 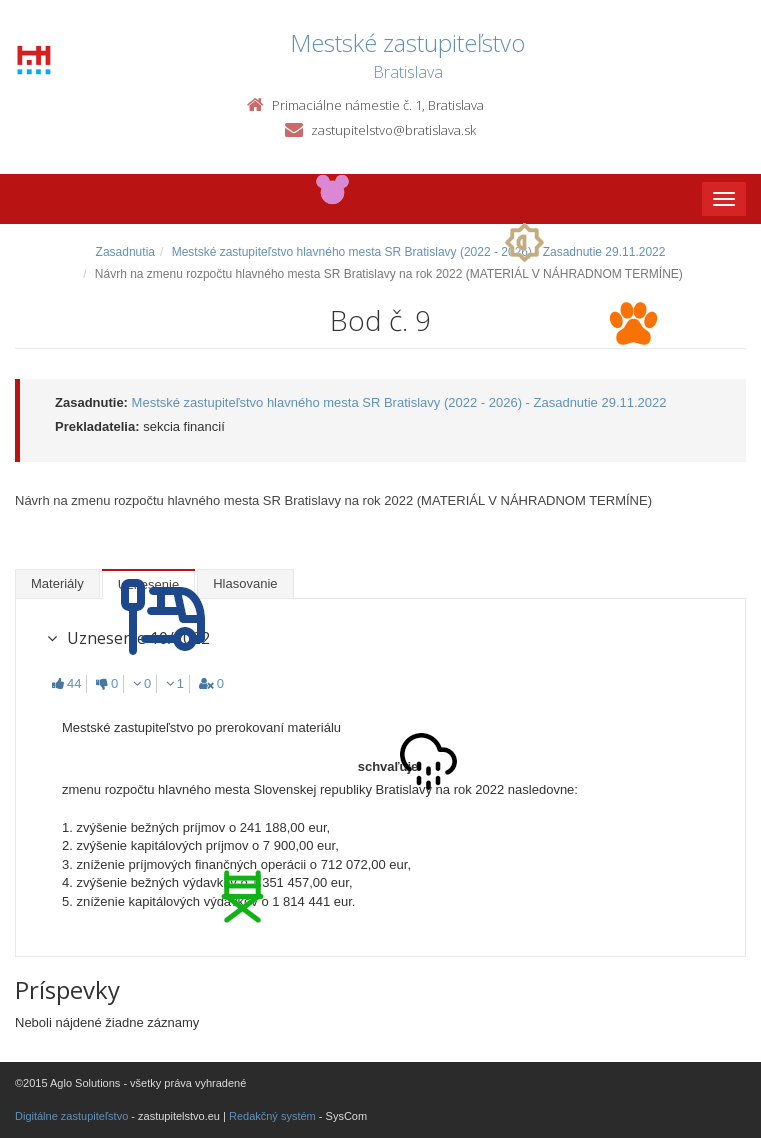 I want to click on adjust screen brightness, so click(x=524, y=242).